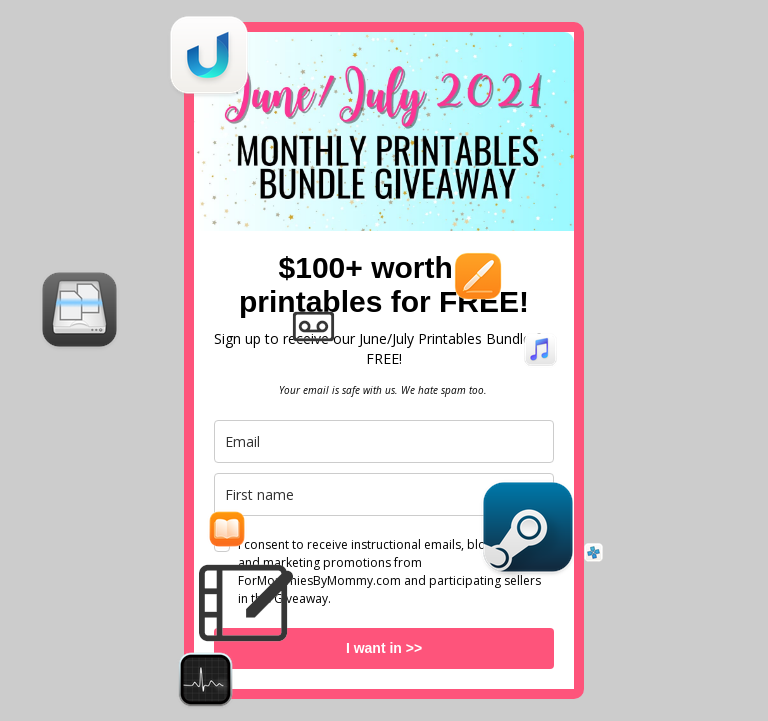  I want to click on open cantata music player, so click(540, 349).